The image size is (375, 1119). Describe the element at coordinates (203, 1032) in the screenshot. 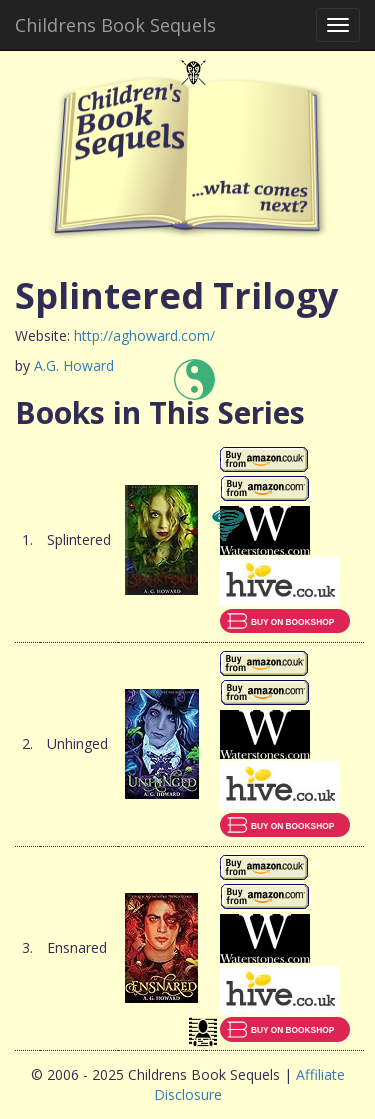

I see `view criminal record or booking photo` at that location.